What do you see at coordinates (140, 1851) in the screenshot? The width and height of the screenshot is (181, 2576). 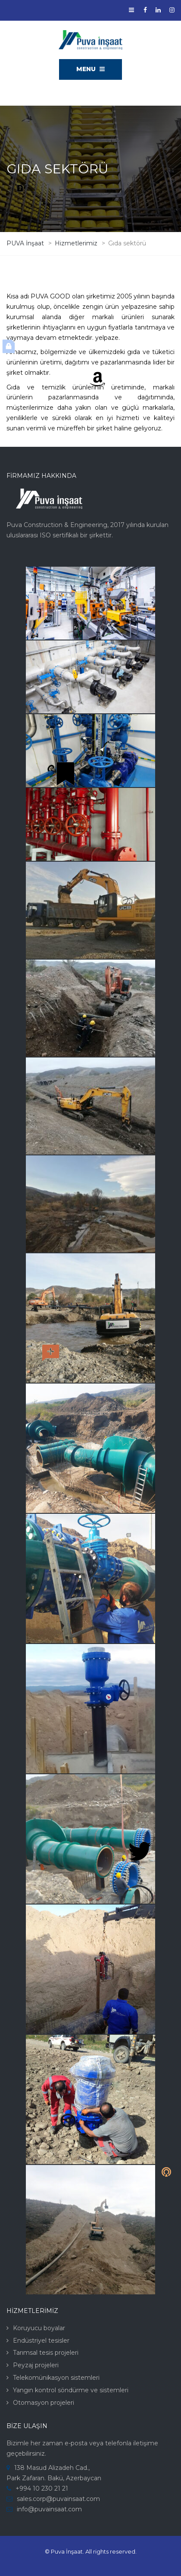 I see `share to twitter` at bounding box center [140, 1851].